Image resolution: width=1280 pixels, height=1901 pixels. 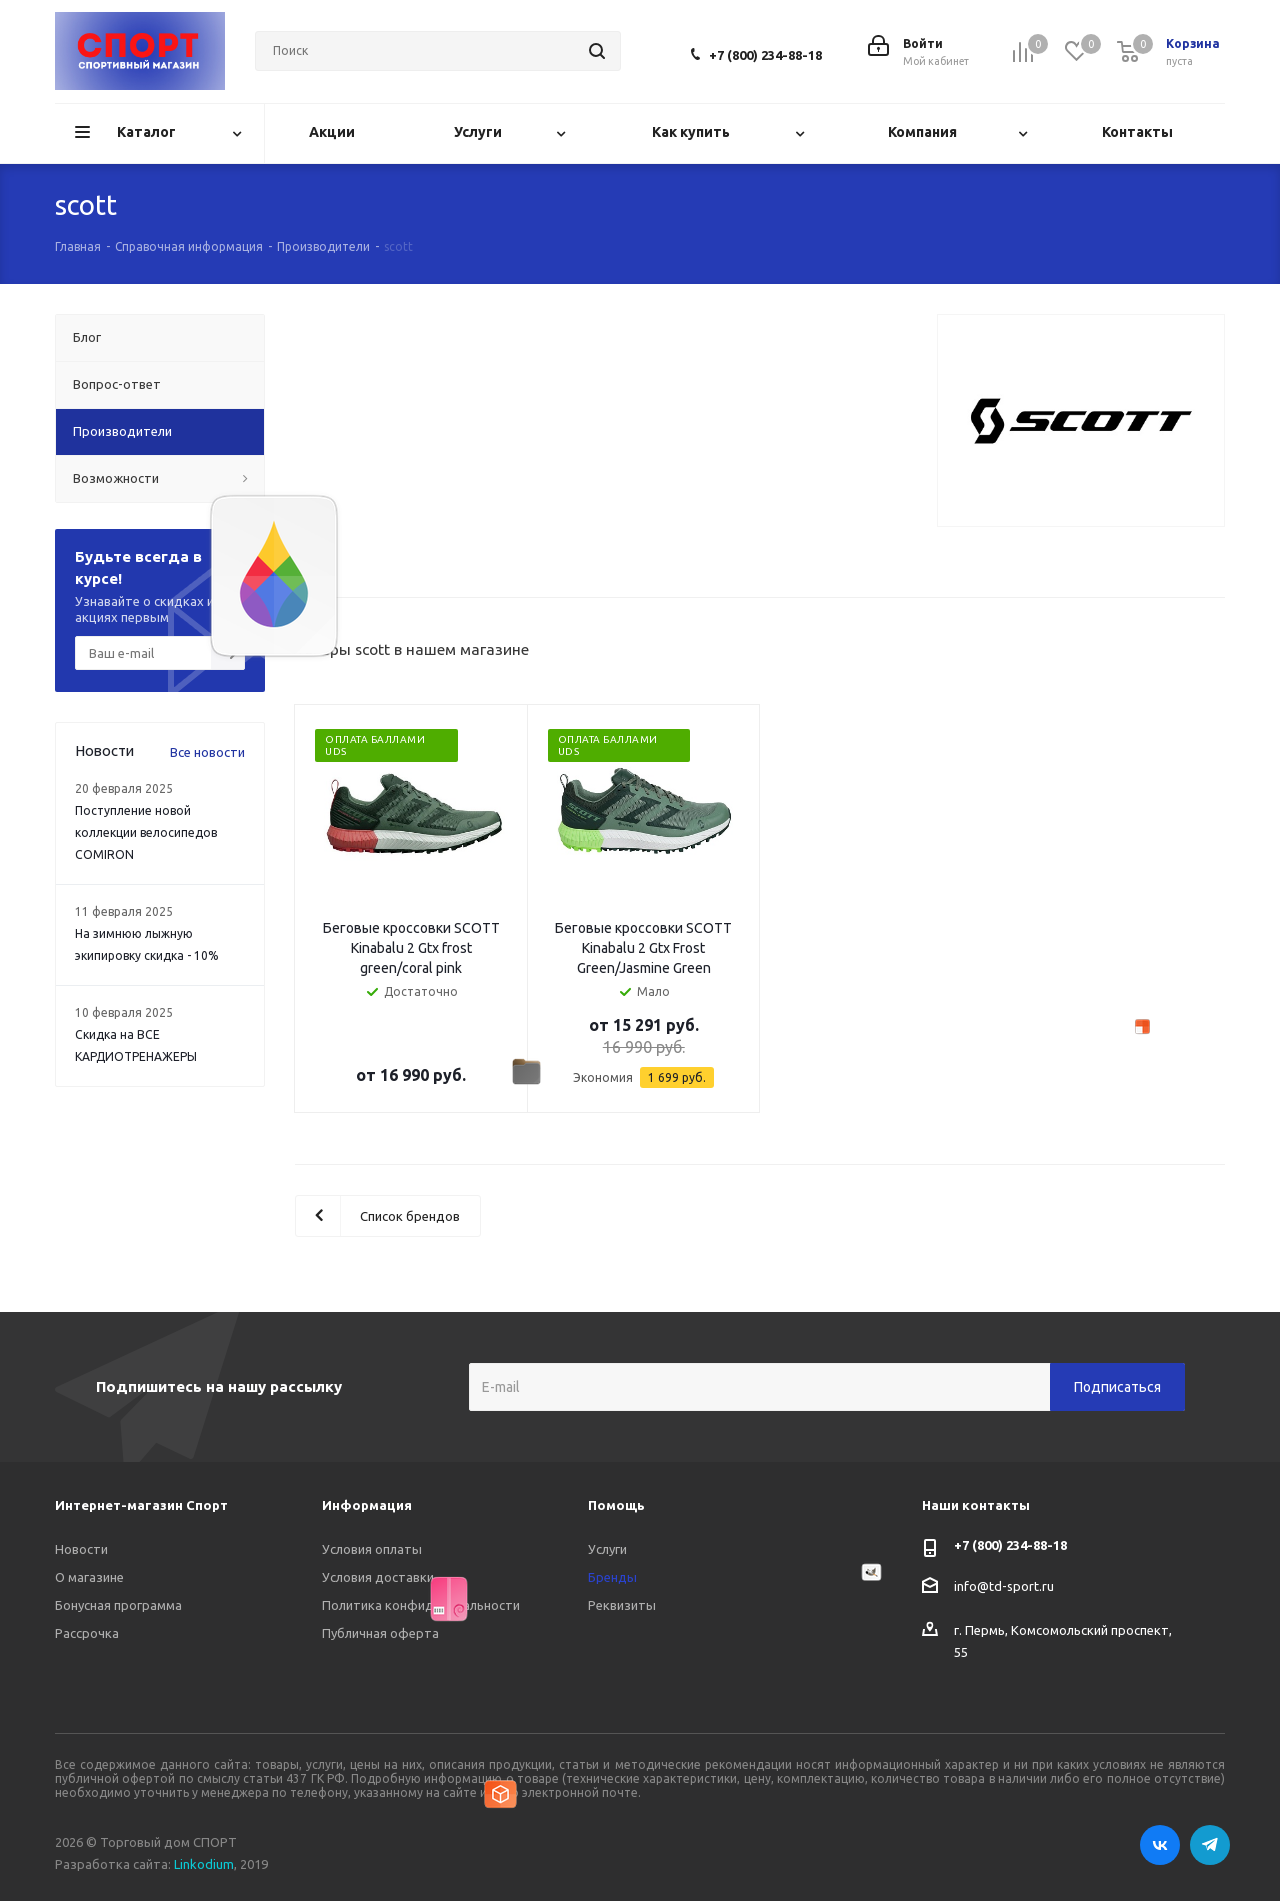 What do you see at coordinates (871, 1571) in the screenshot?
I see `open a GIMP project file` at bounding box center [871, 1571].